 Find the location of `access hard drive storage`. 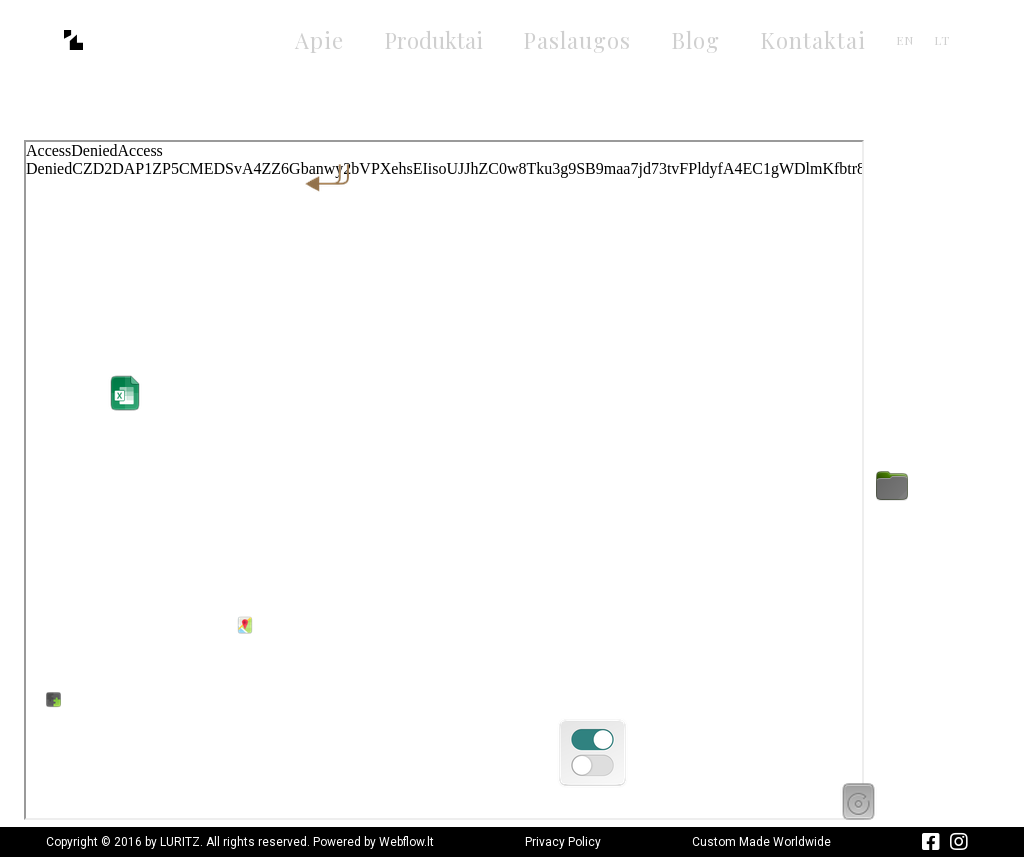

access hard drive storage is located at coordinates (858, 801).